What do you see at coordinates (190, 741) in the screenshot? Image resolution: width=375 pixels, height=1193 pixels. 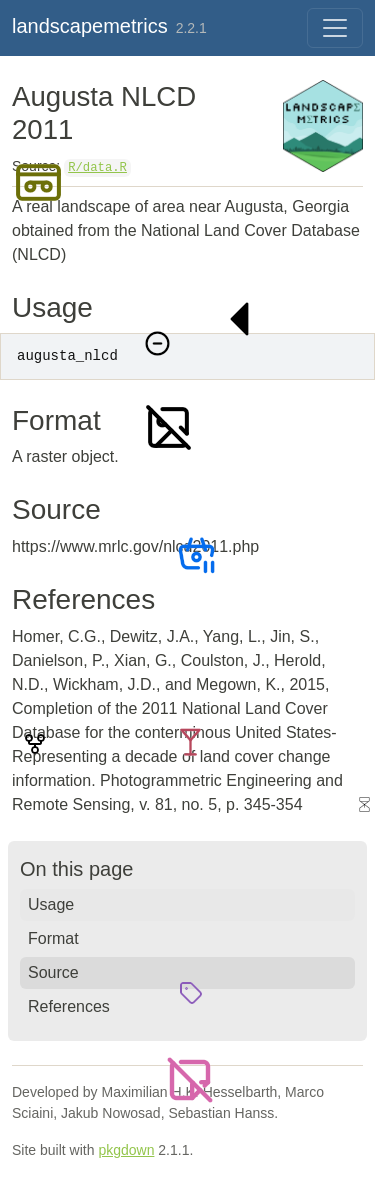 I see `browse cocktail or drink recipes` at bounding box center [190, 741].